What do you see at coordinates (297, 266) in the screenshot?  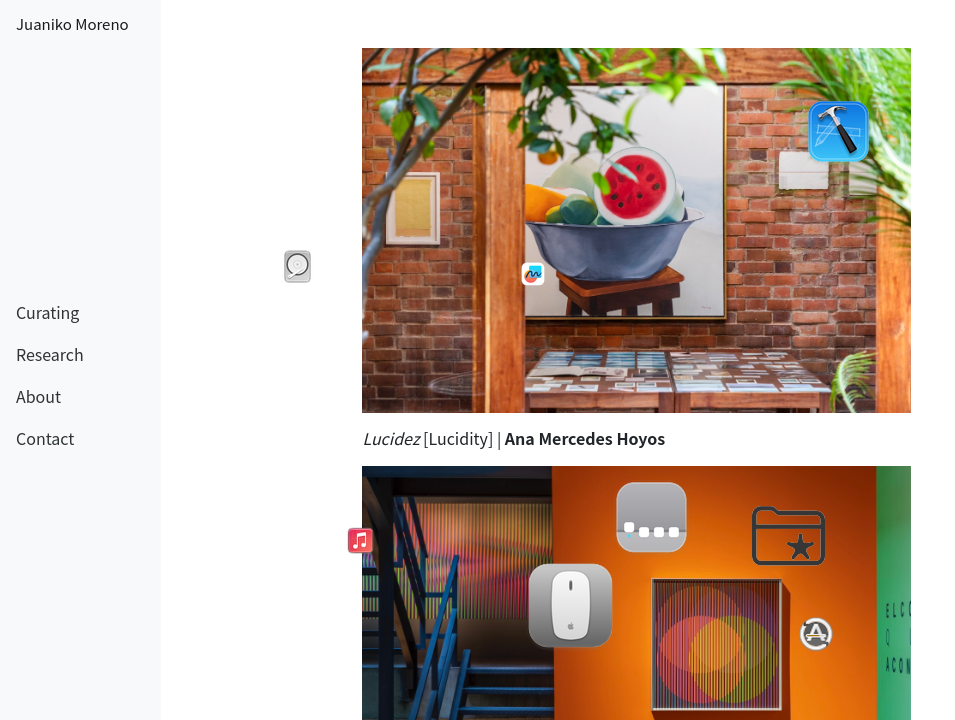 I see `open the disk management utility` at bounding box center [297, 266].